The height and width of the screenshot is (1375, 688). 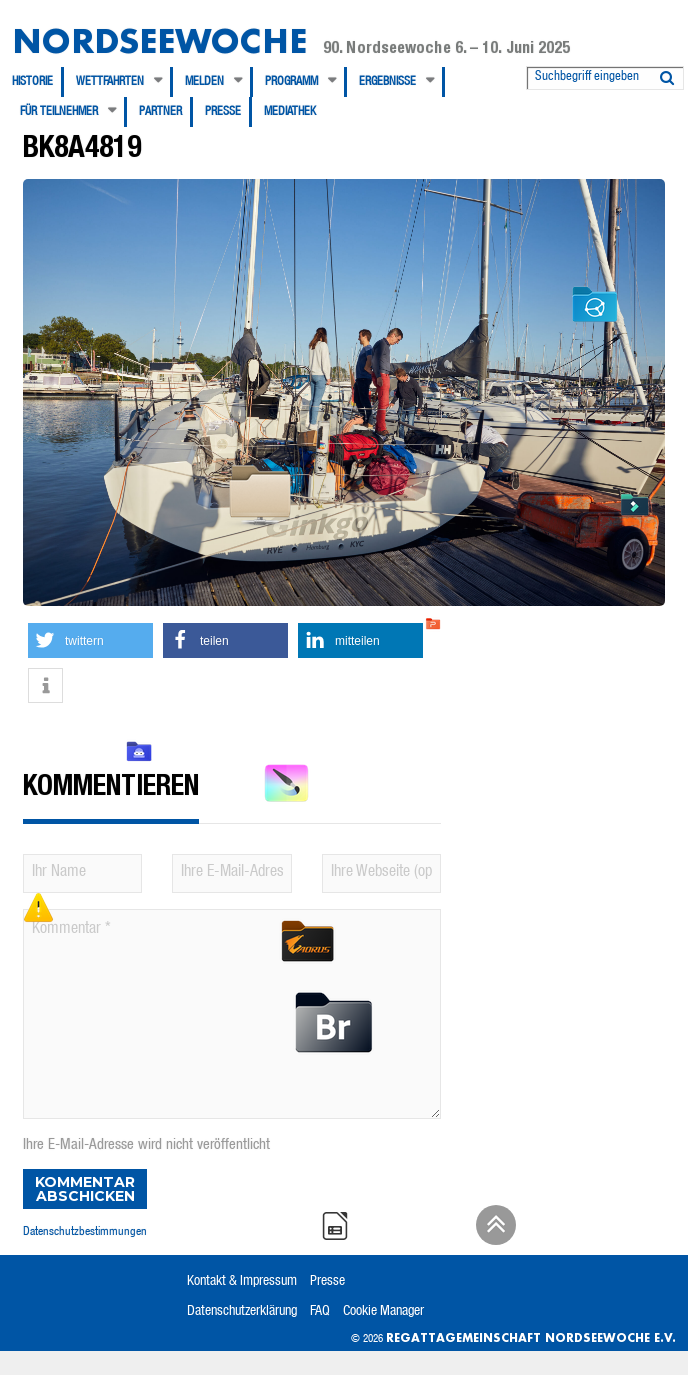 What do you see at coordinates (307, 942) in the screenshot?
I see `open aorus gaming software folder` at bounding box center [307, 942].